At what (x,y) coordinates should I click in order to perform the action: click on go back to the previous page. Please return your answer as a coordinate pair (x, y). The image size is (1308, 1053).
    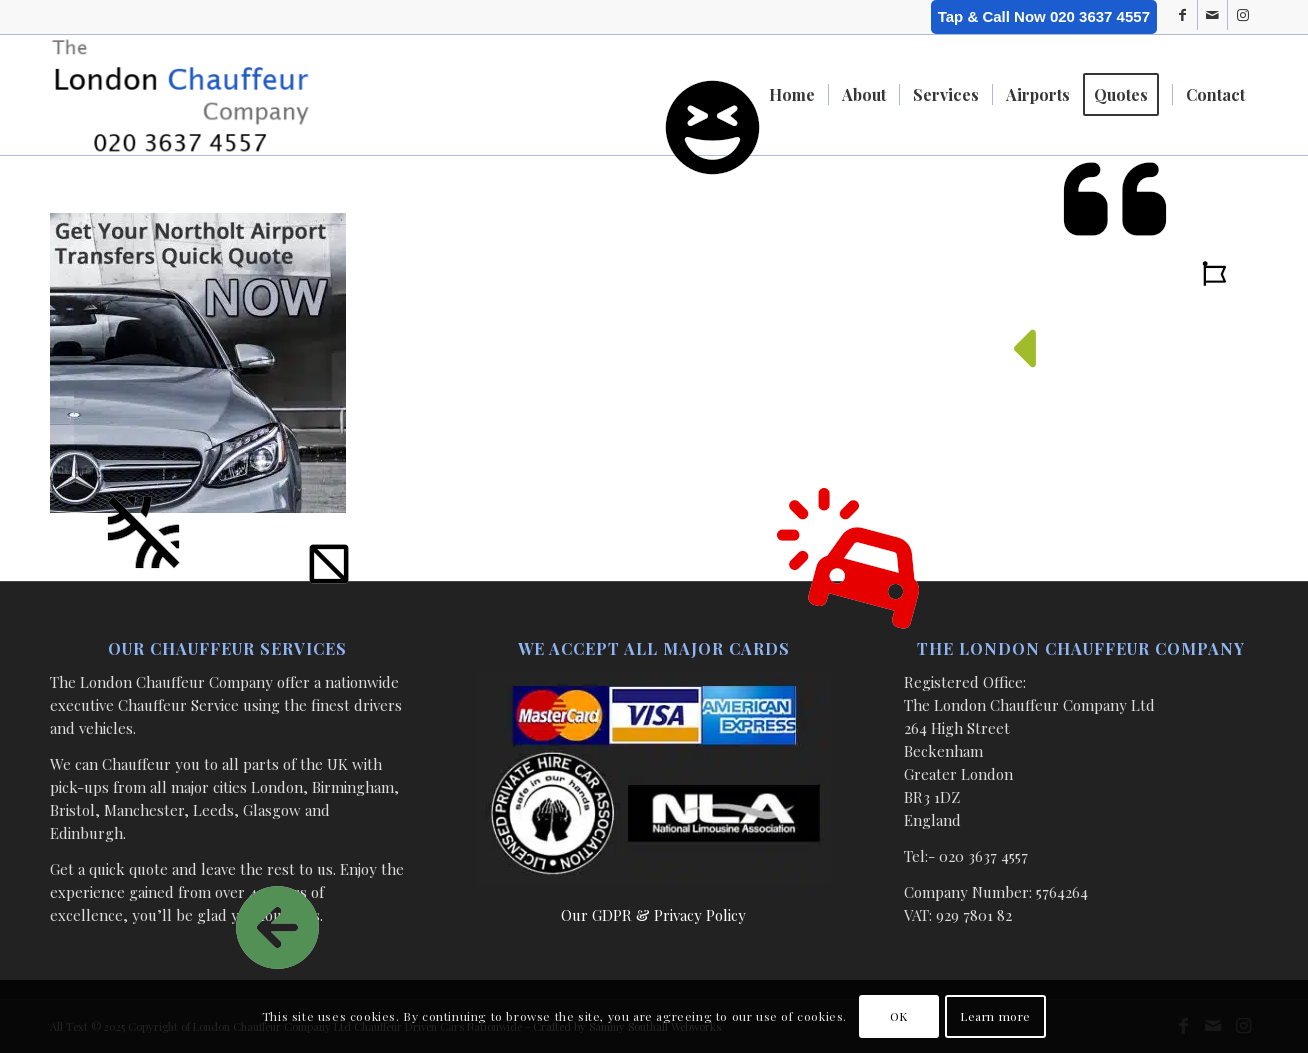
    Looking at the image, I should click on (277, 927).